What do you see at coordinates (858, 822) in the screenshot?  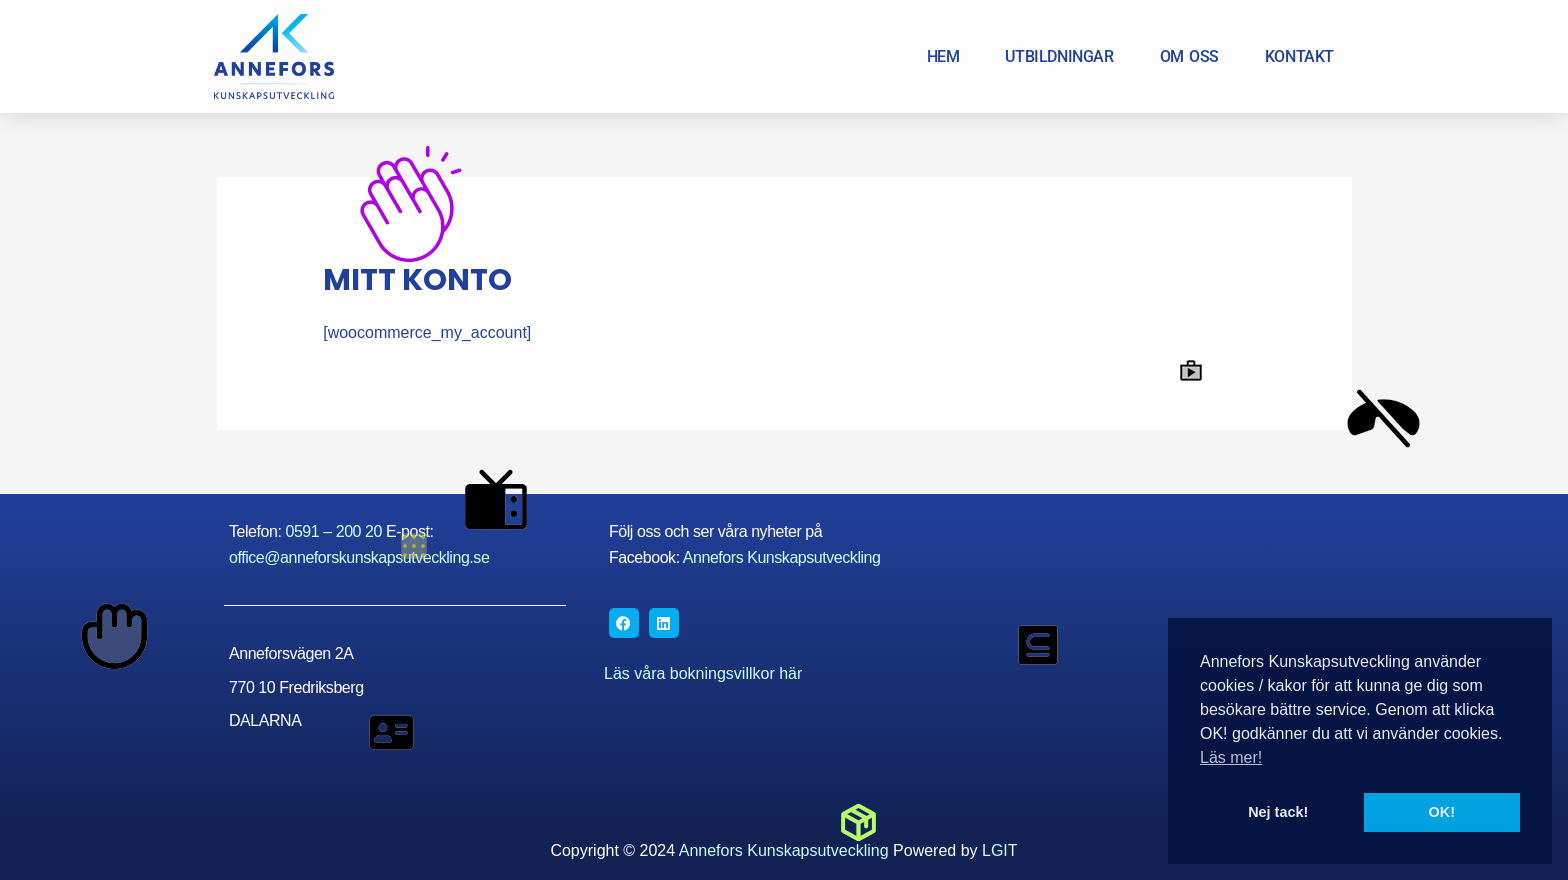 I see `view order shipment details` at bounding box center [858, 822].